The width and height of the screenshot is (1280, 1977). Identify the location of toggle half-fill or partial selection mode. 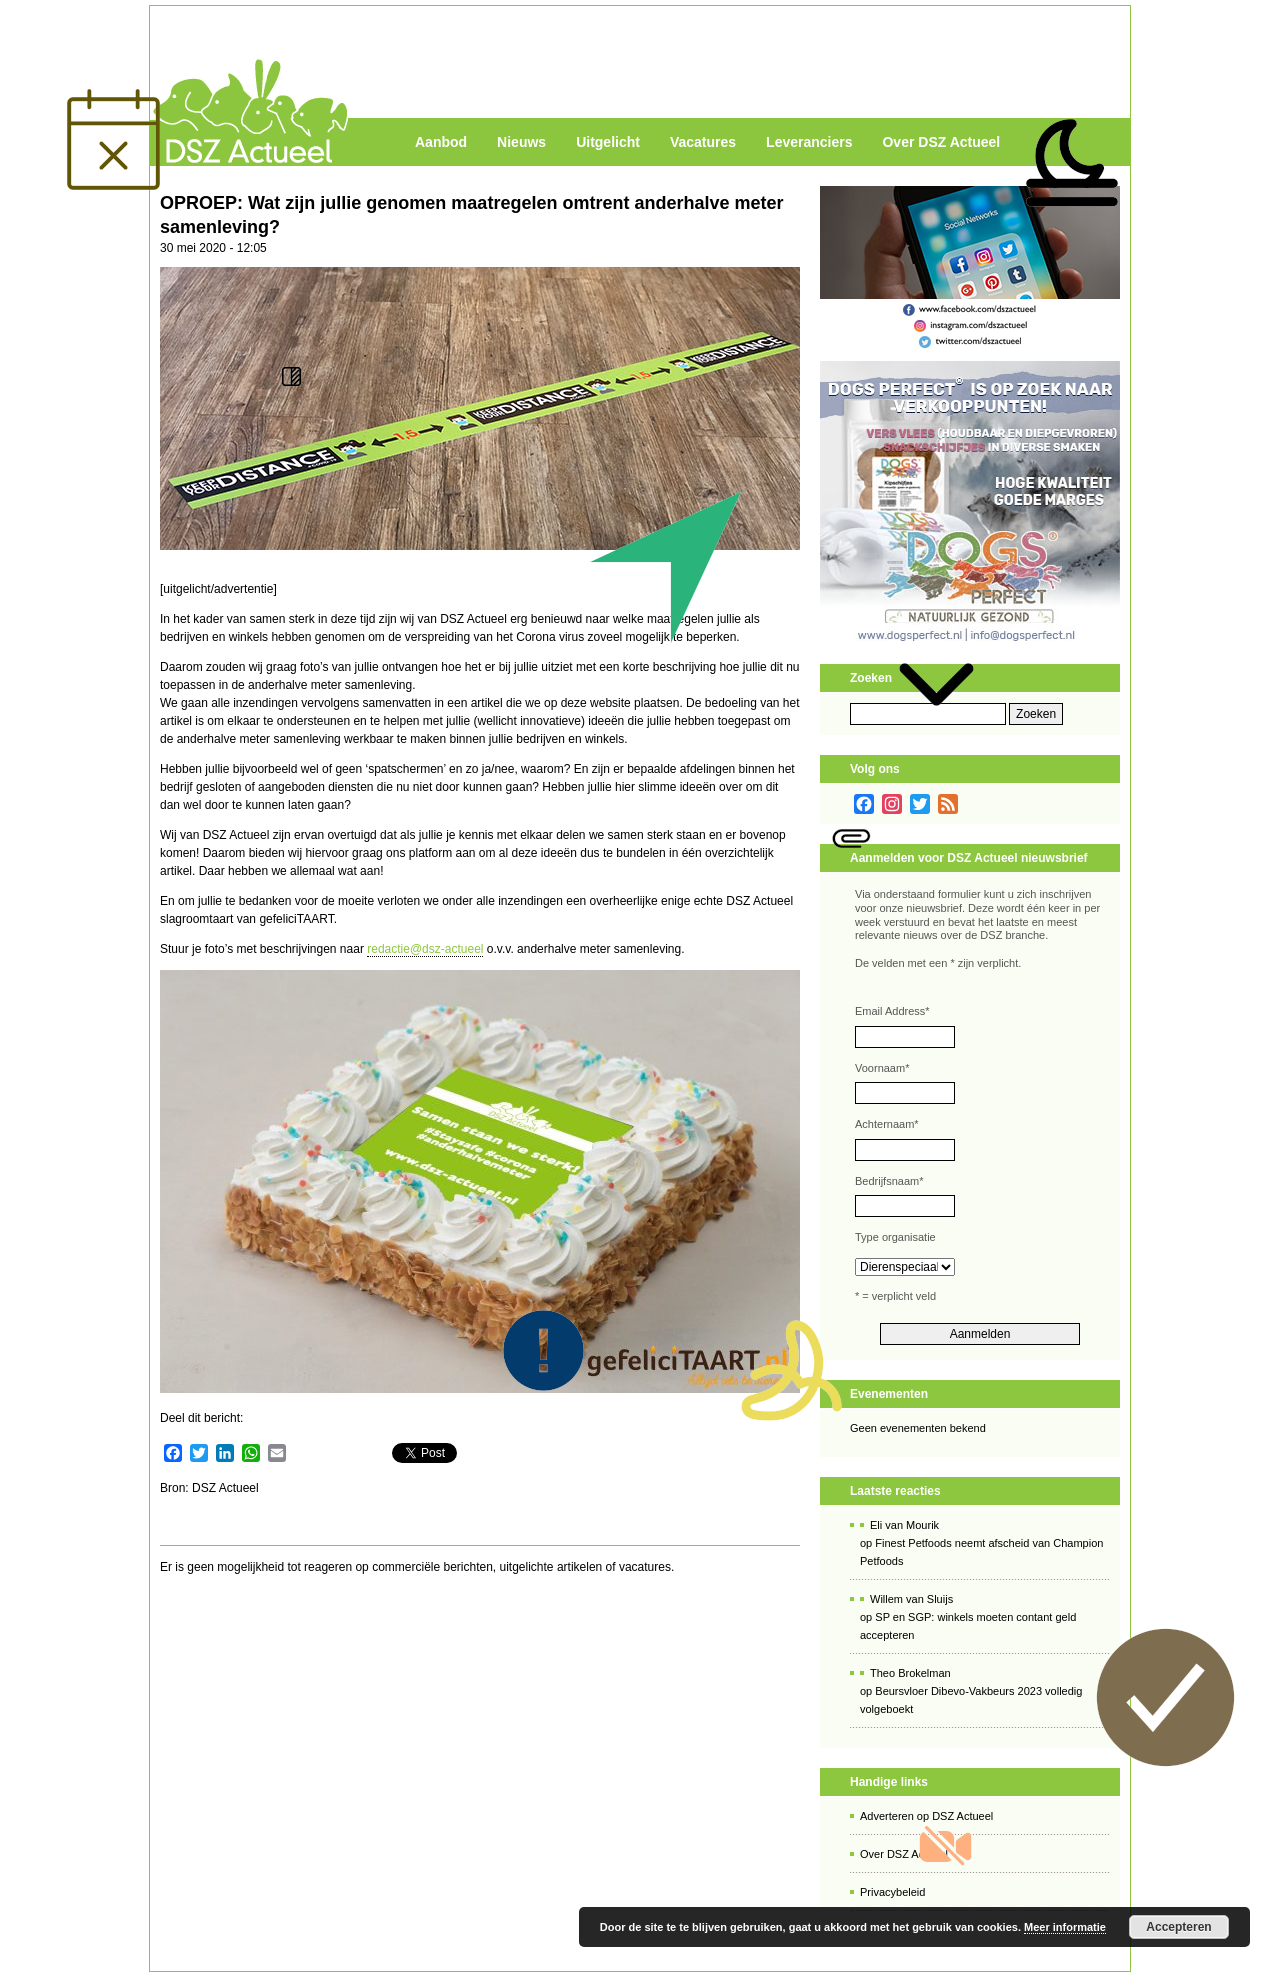
(291, 376).